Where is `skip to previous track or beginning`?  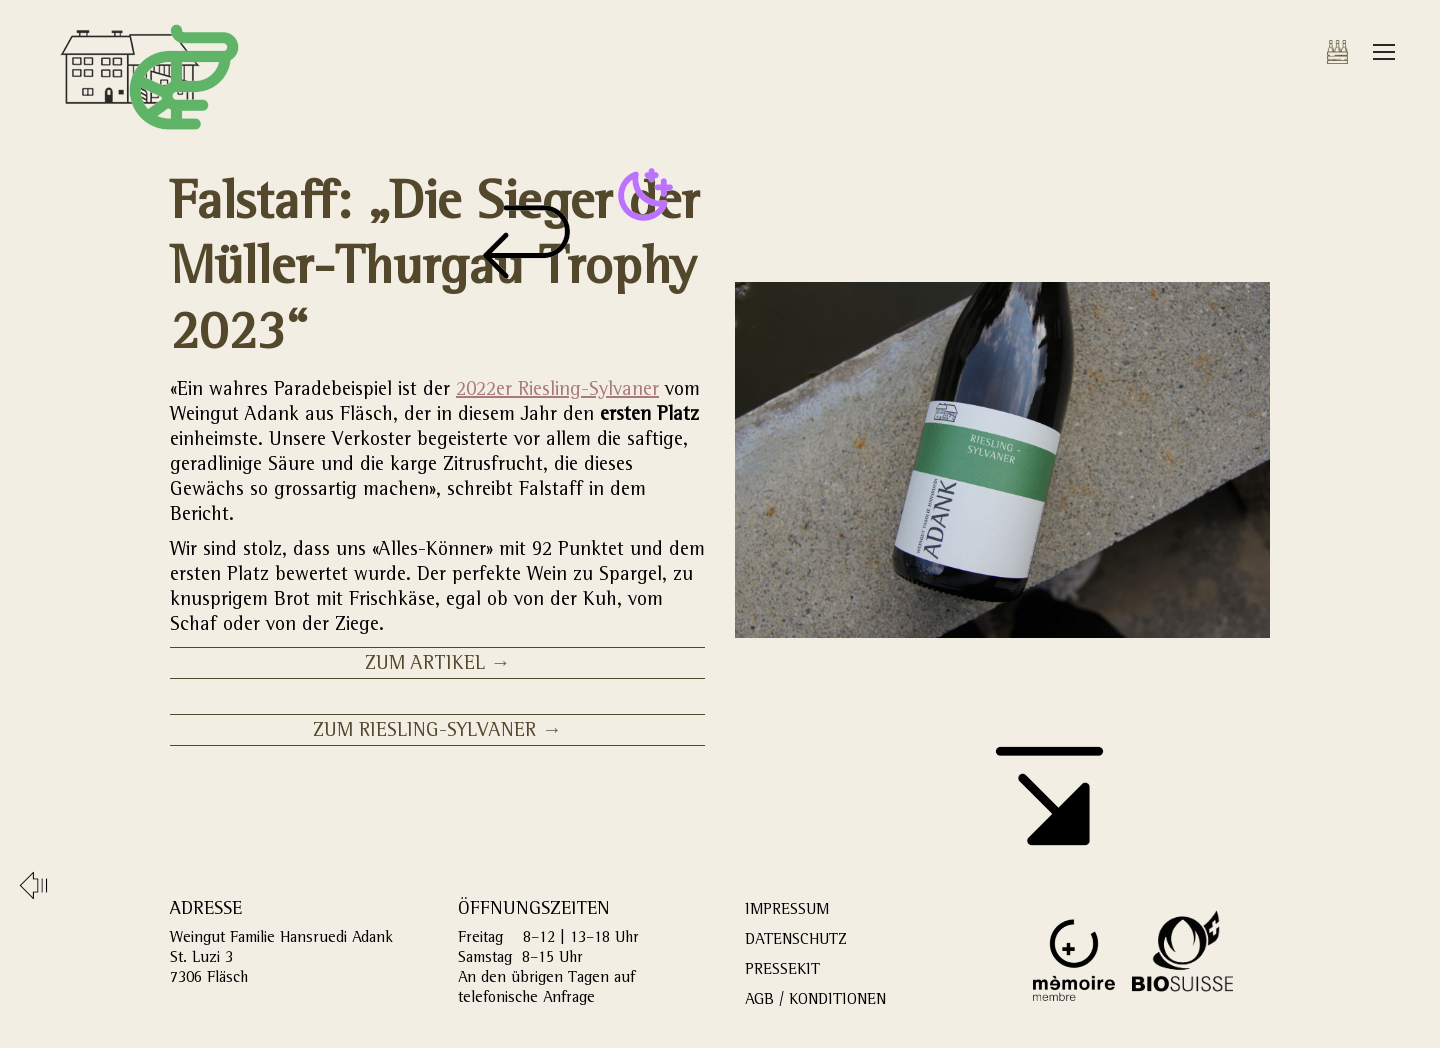
skip to previous track or beginning is located at coordinates (34, 885).